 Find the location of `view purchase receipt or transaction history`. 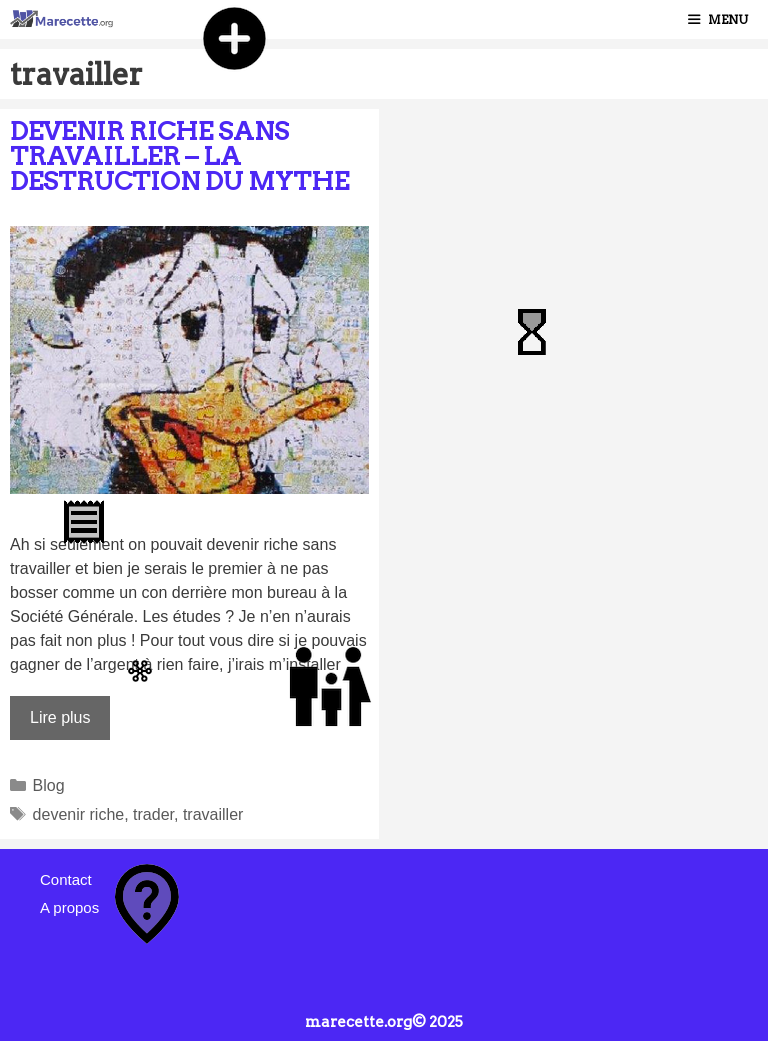

view purchase receipt or transaction history is located at coordinates (84, 522).